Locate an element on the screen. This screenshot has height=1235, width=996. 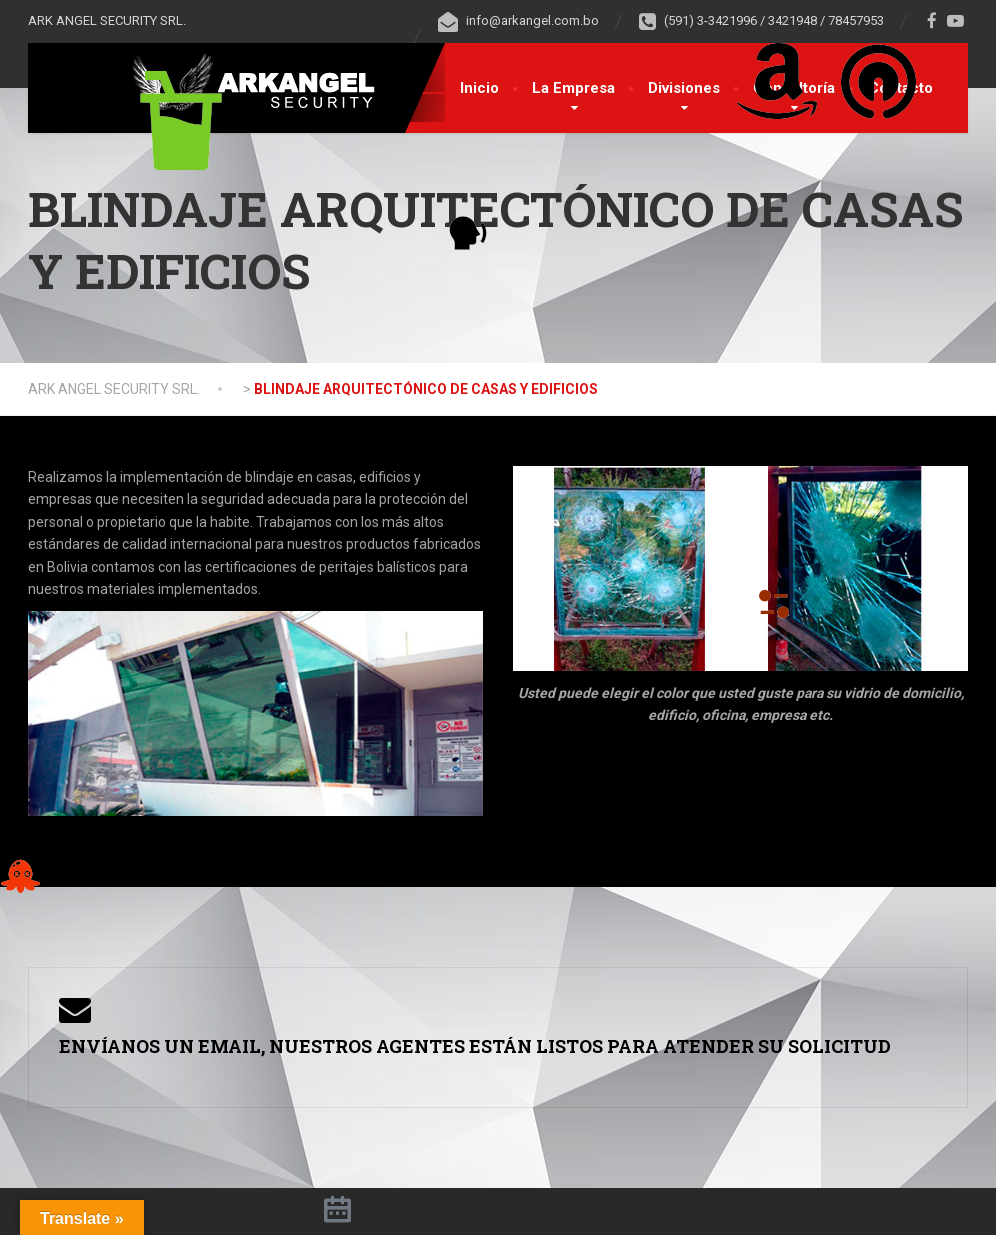
chainguard company logo is located at coordinates (20, 876).